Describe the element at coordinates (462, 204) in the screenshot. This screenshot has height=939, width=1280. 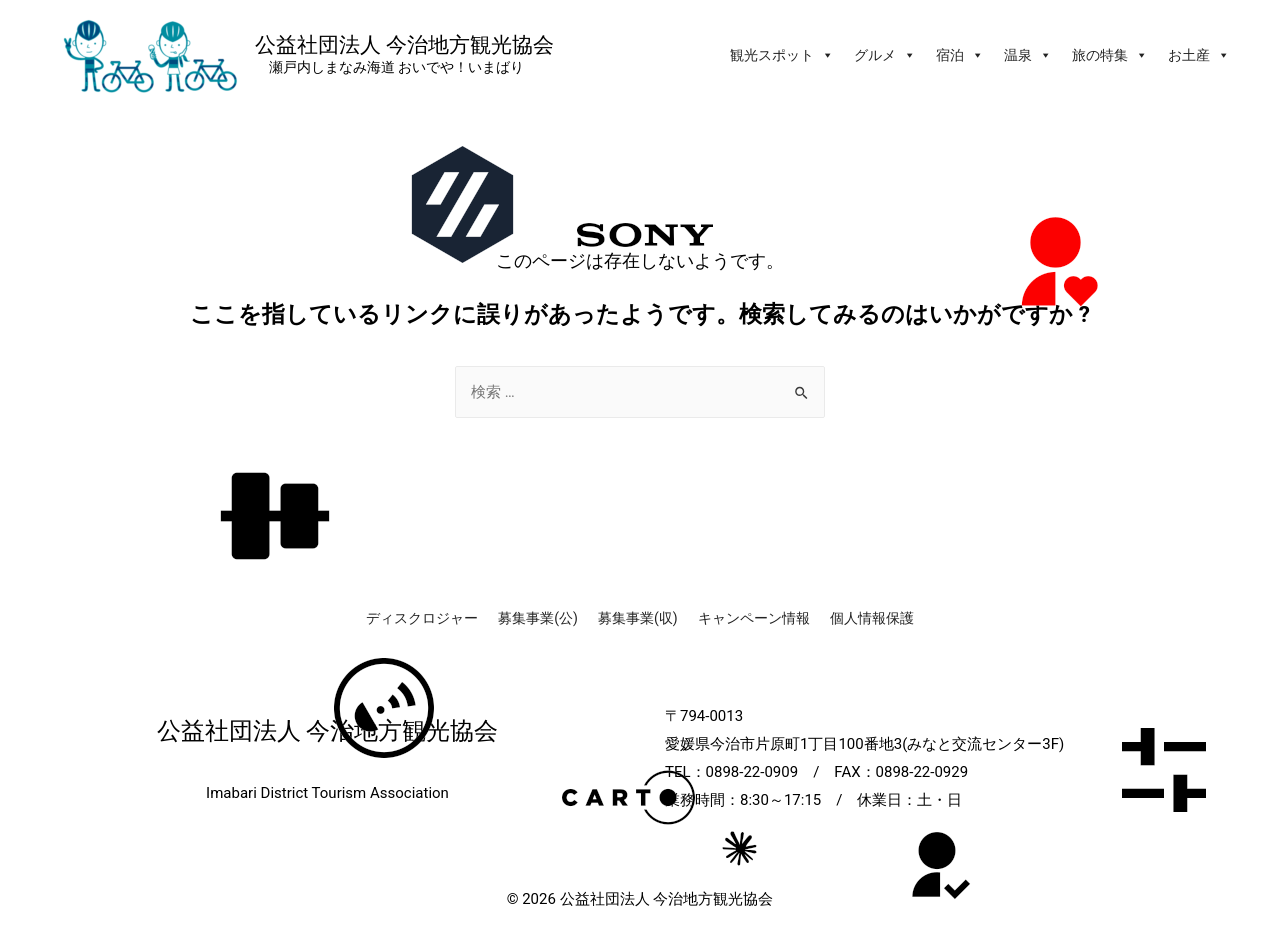
I see `voron design brand logo` at that location.